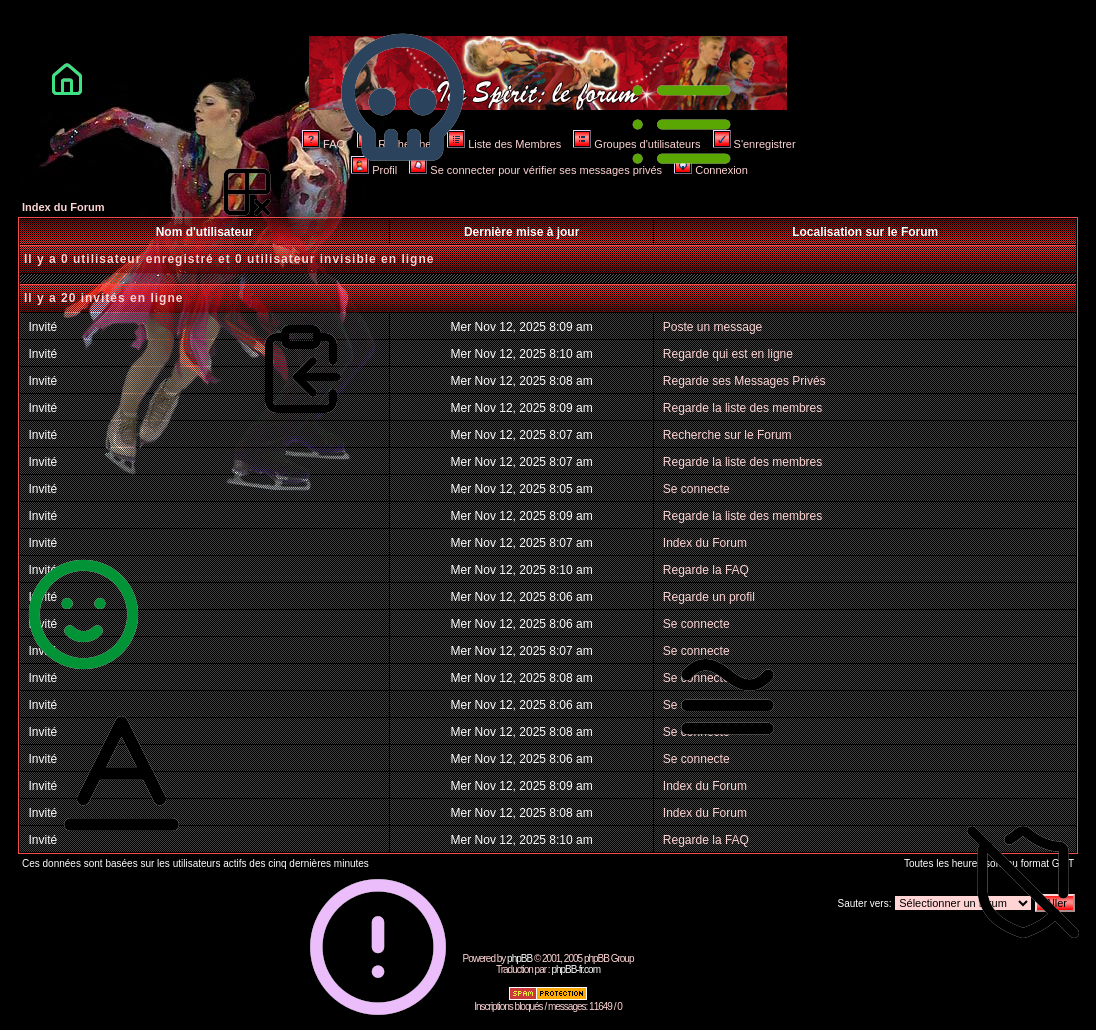 The width and height of the screenshot is (1096, 1030). I want to click on add a reaction or emoji, so click(83, 614).